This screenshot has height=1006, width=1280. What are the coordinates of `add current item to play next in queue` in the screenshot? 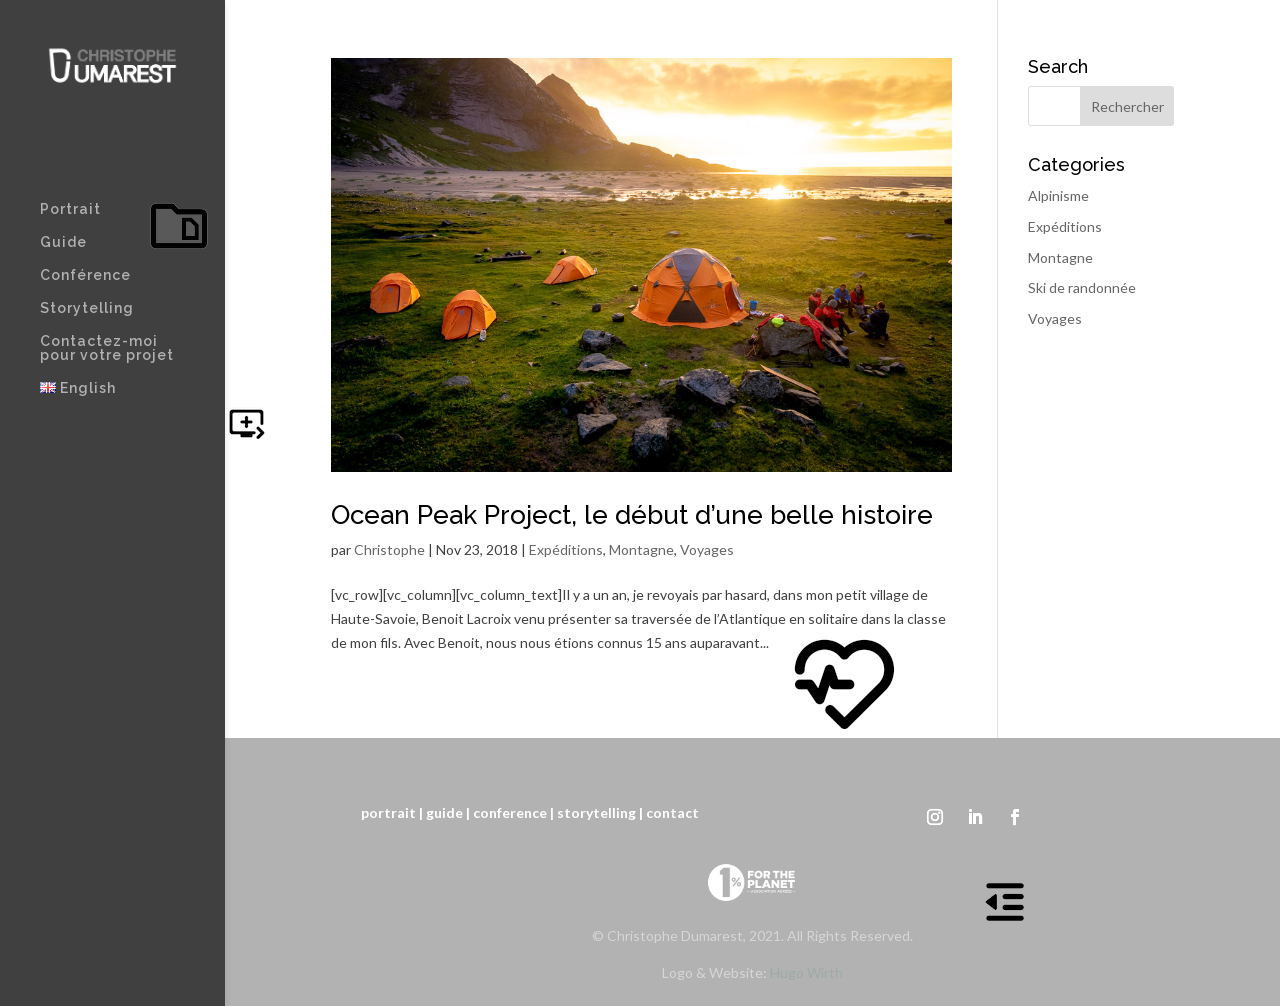 It's located at (246, 423).